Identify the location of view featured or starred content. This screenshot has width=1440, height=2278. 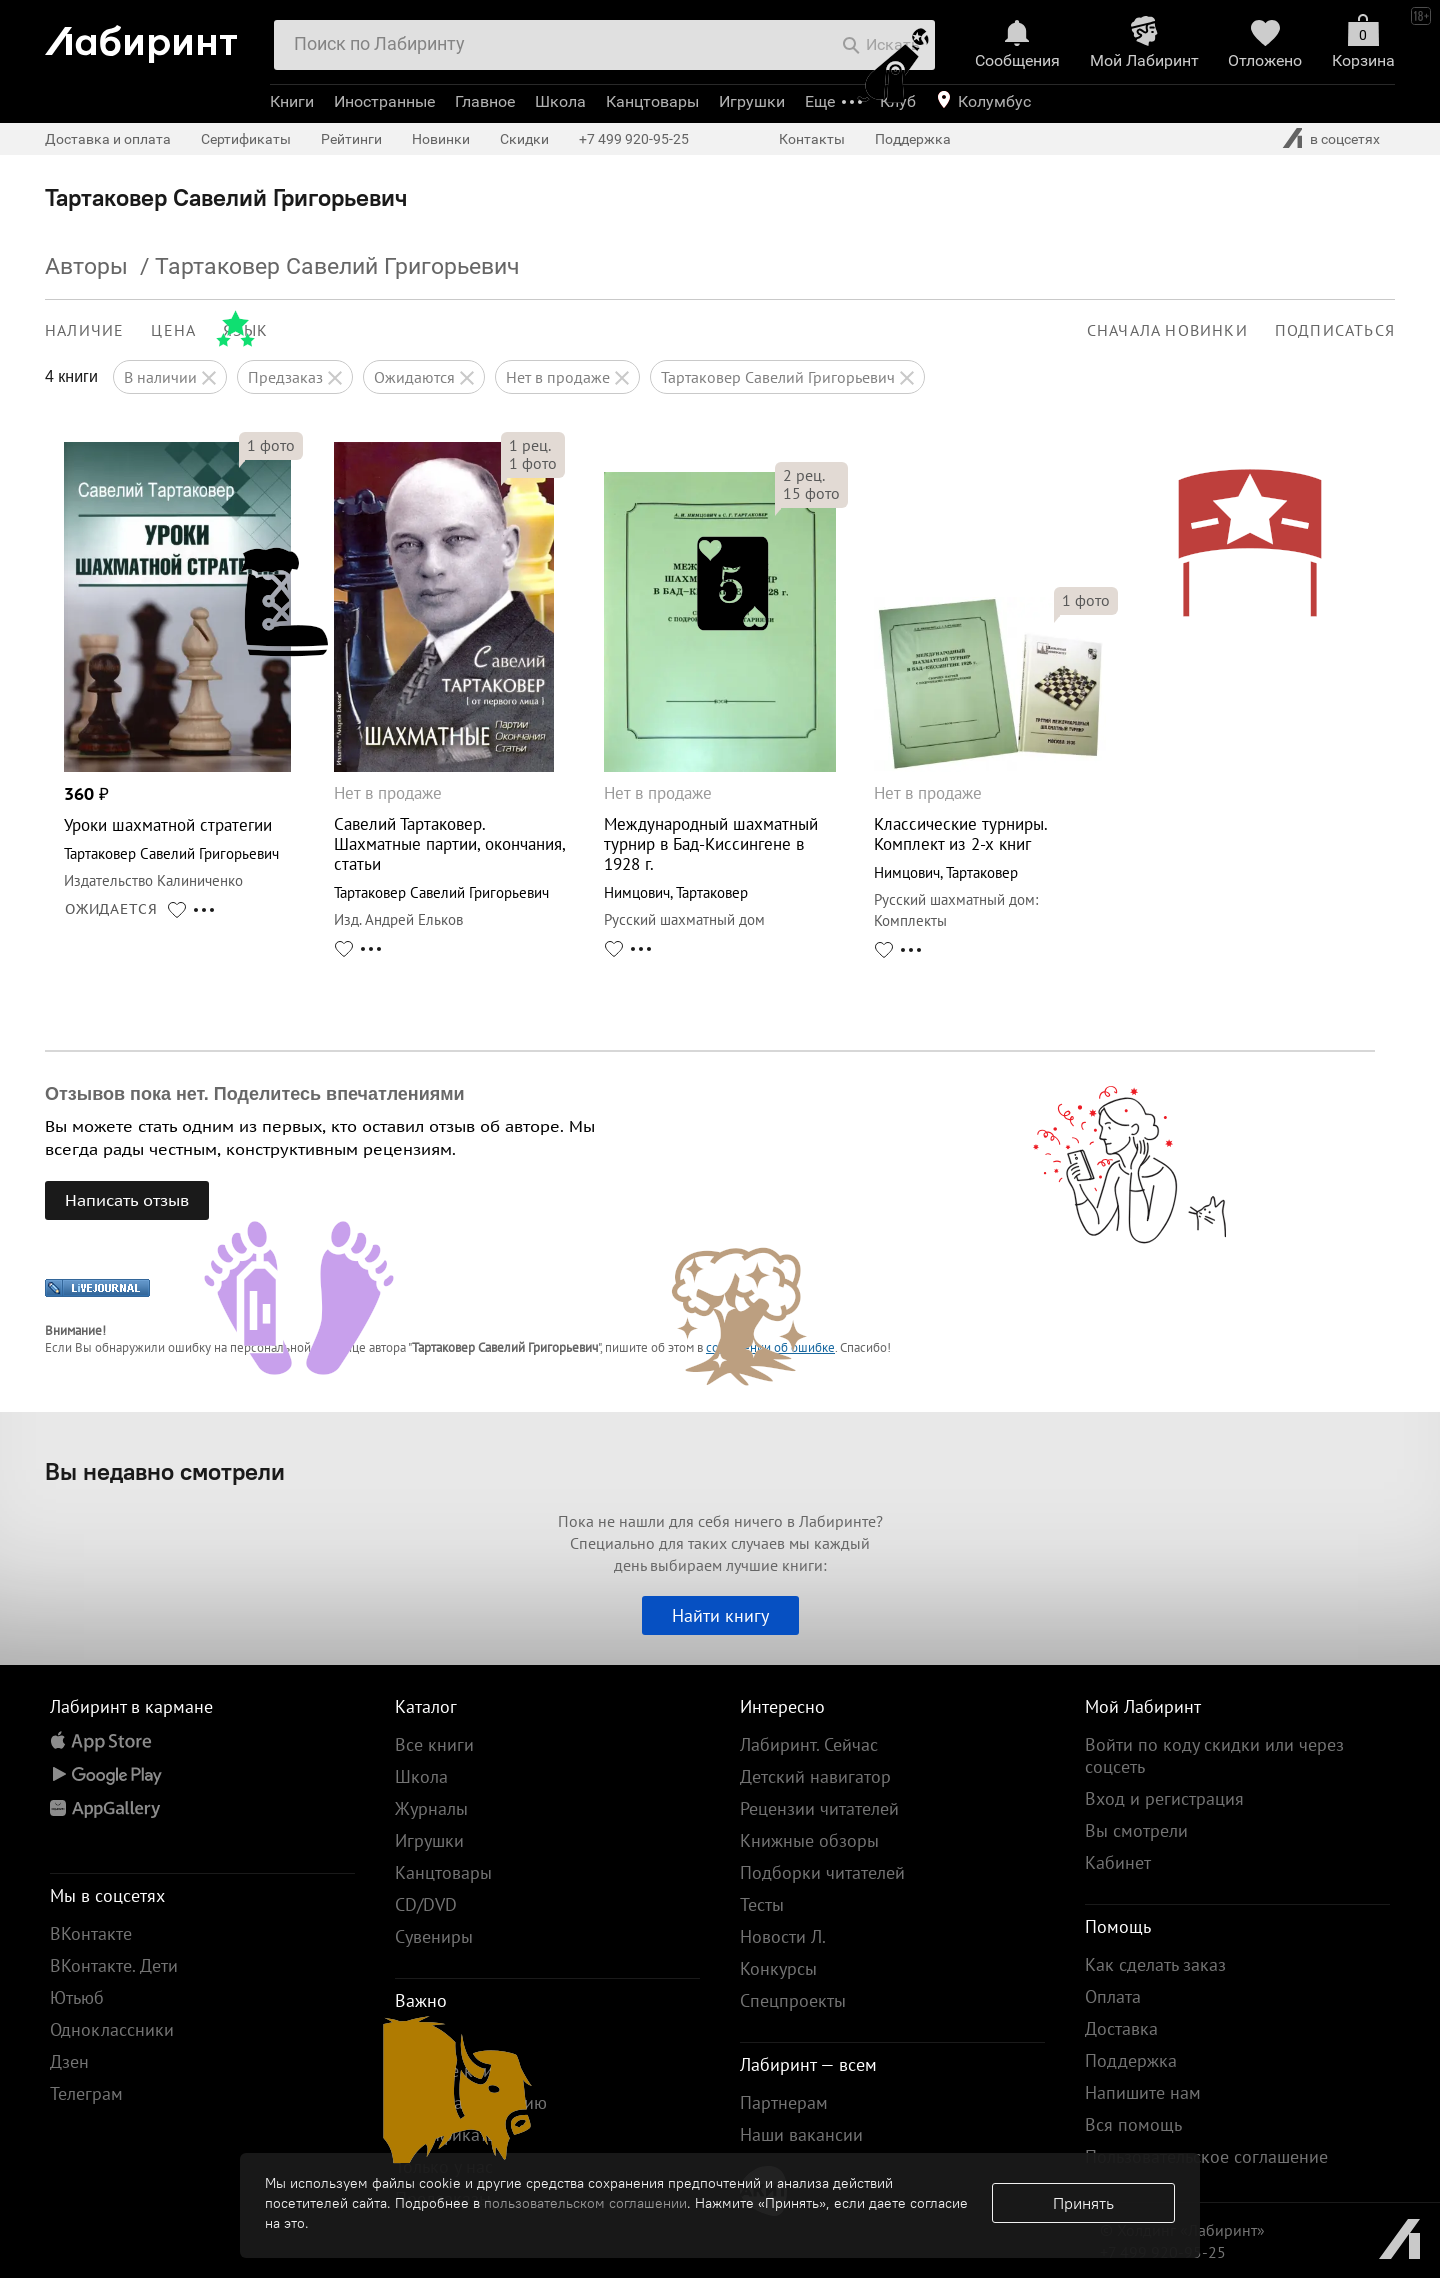
(1250, 542).